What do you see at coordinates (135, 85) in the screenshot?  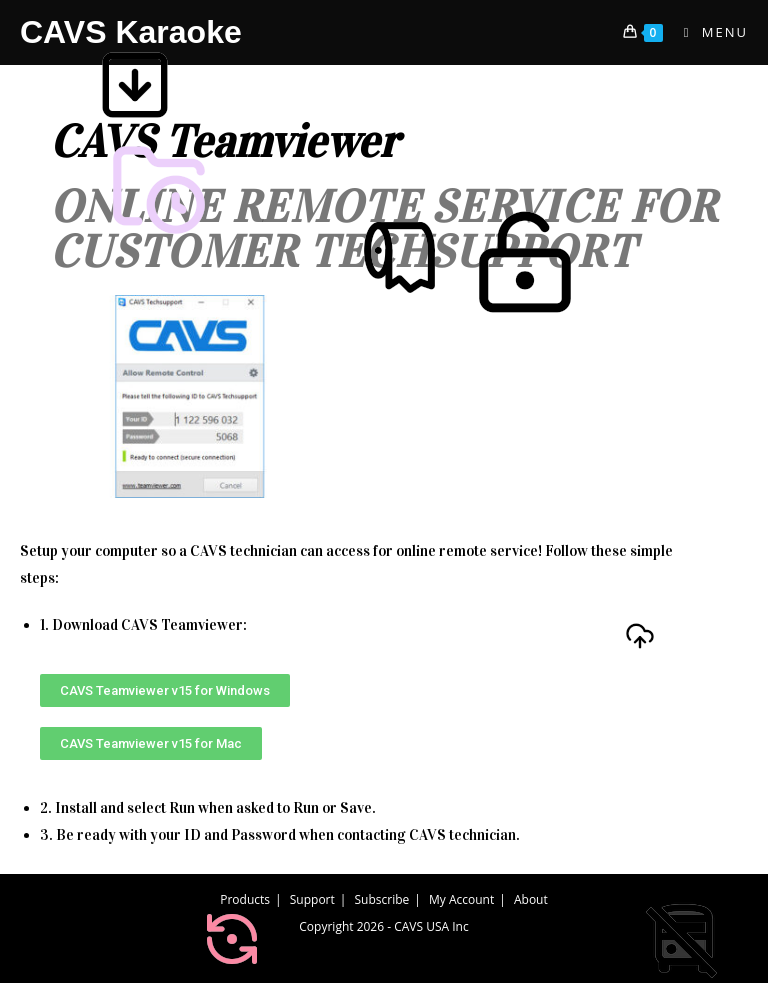 I see `download file or content` at bounding box center [135, 85].